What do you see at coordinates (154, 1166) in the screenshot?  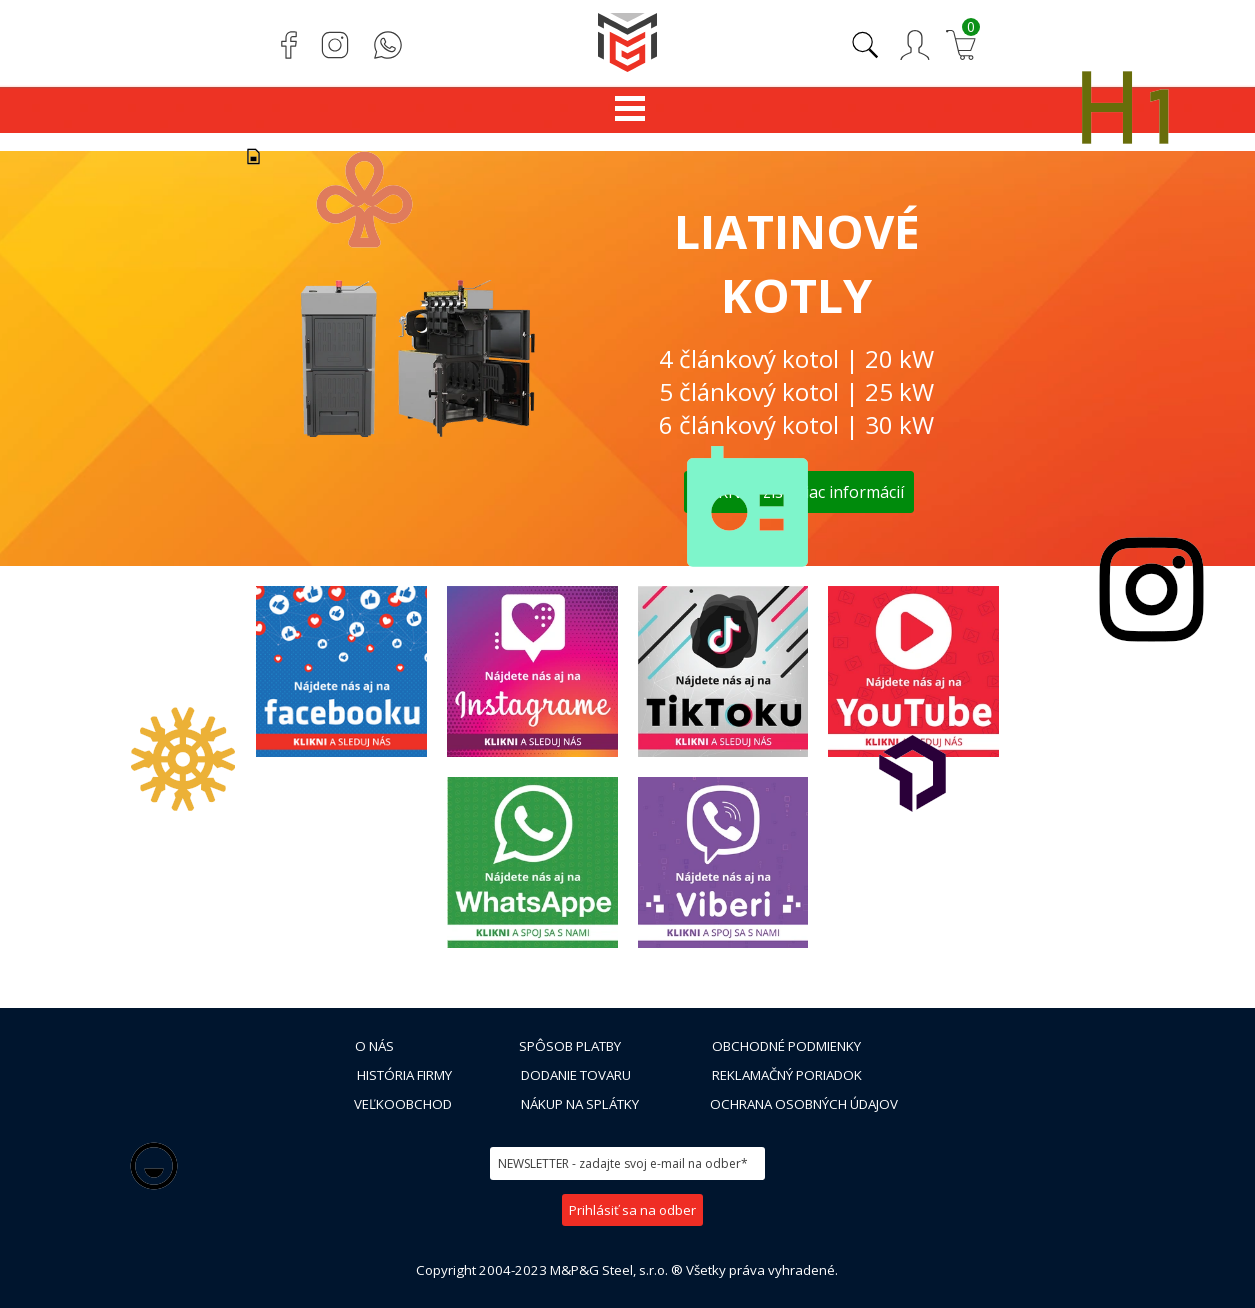 I see `add an emoji or reaction` at bounding box center [154, 1166].